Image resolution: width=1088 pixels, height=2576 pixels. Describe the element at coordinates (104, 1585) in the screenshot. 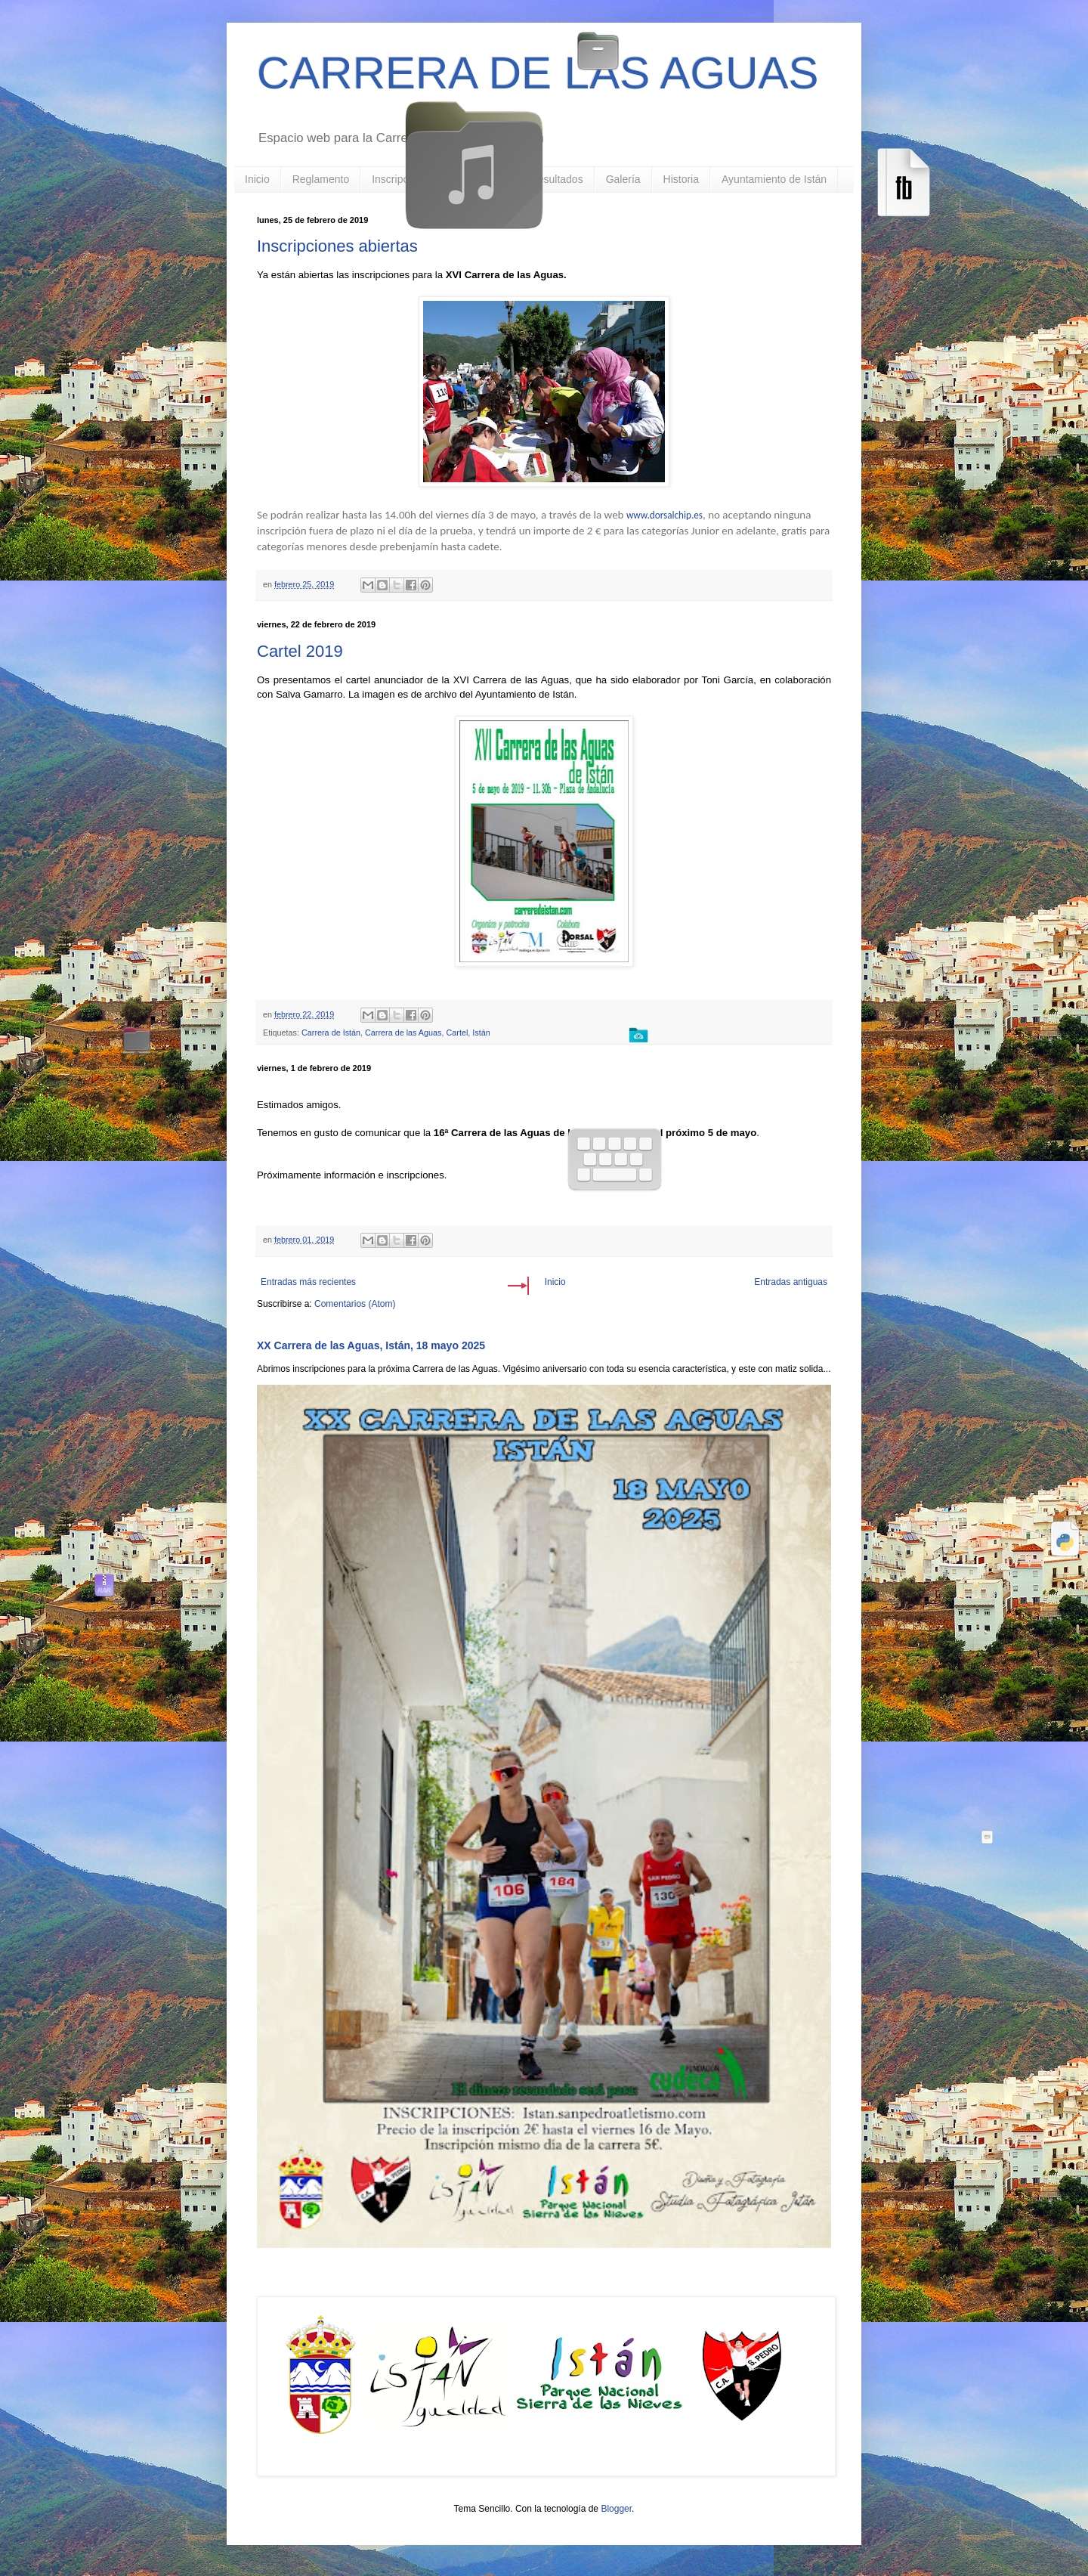

I see `indicates a RAR compressed archive file` at that location.